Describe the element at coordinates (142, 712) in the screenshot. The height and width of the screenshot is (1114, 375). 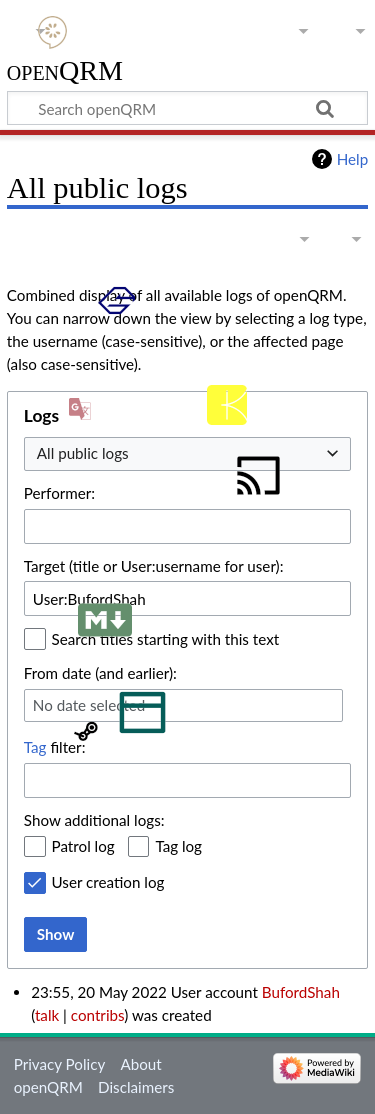
I see `switch to top panel layout` at that location.